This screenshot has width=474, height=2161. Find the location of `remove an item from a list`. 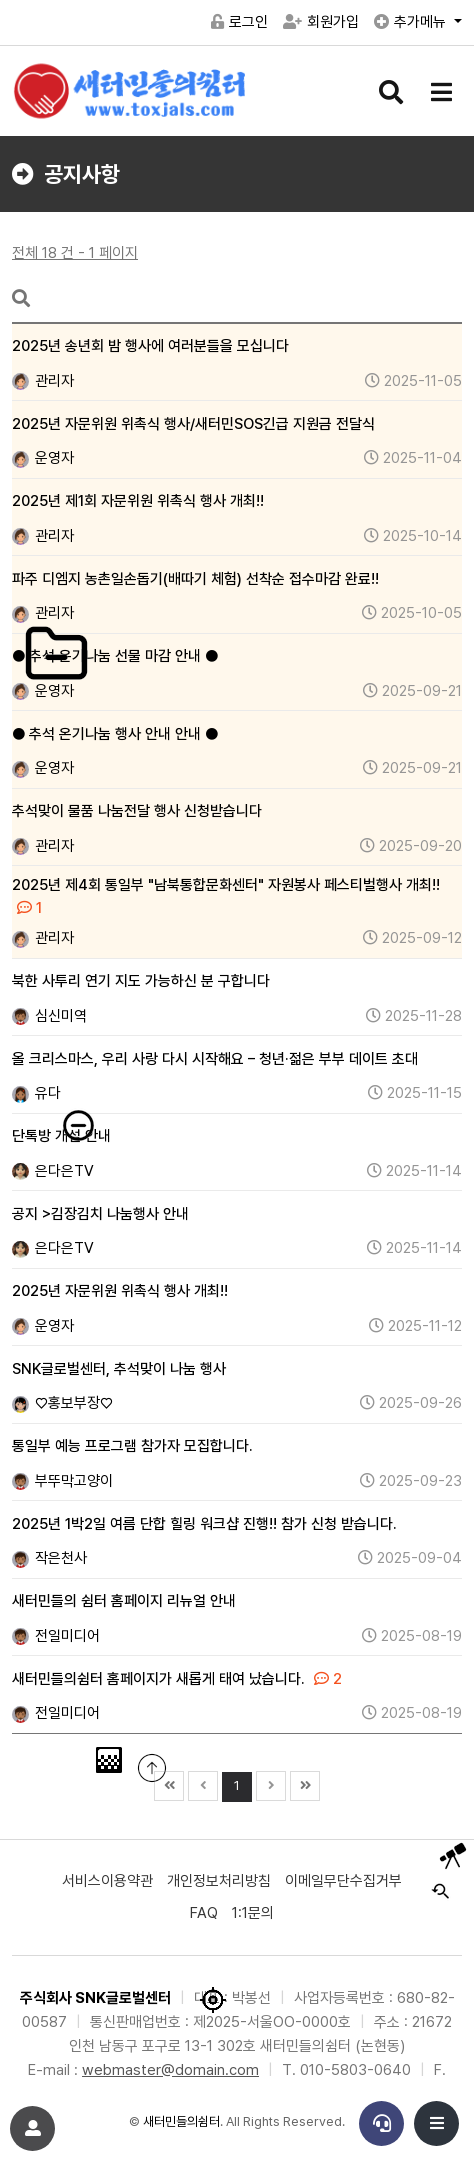

remove an item from a list is located at coordinates (78, 1125).